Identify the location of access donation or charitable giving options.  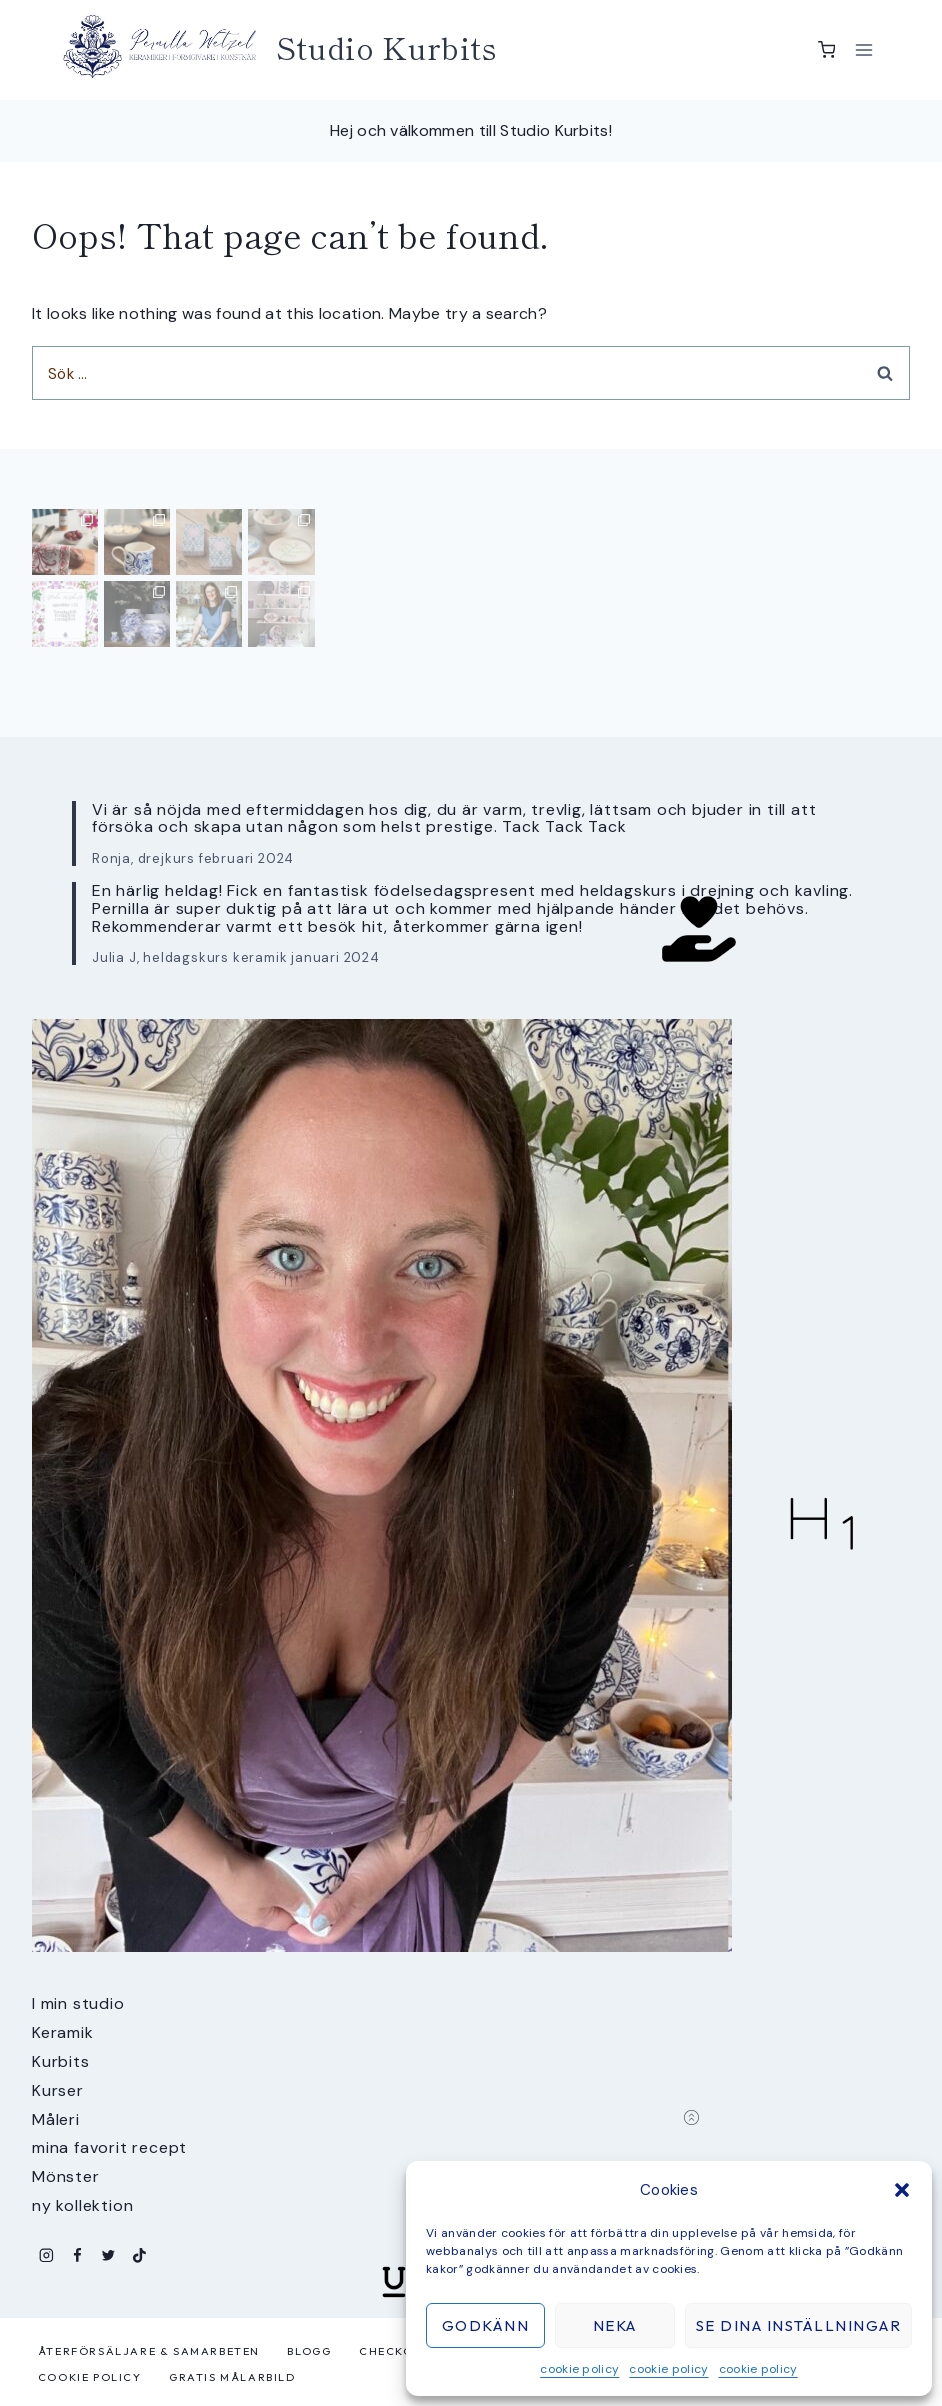
(699, 929).